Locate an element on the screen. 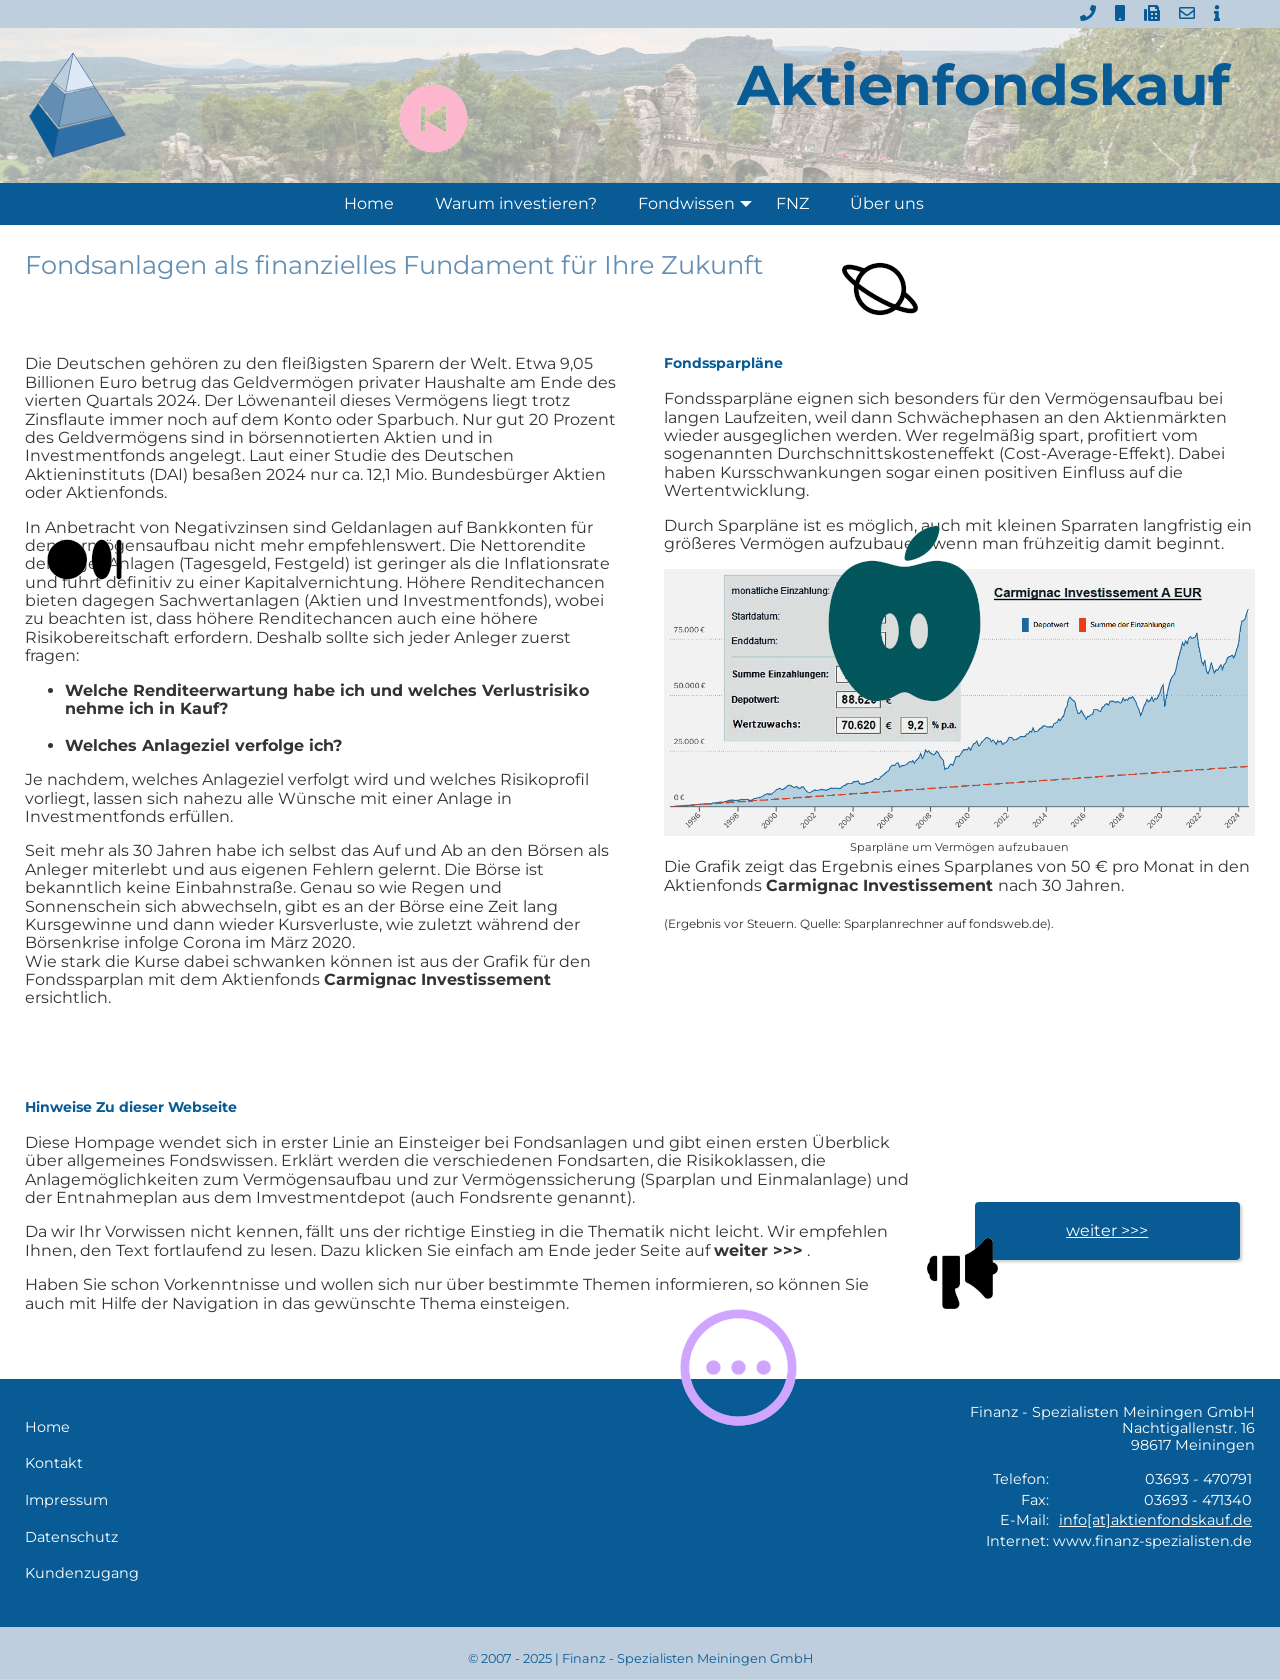 The width and height of the screenshot is (1280, 1679). explore global or worldwide content is located at coordinates (880, 289).